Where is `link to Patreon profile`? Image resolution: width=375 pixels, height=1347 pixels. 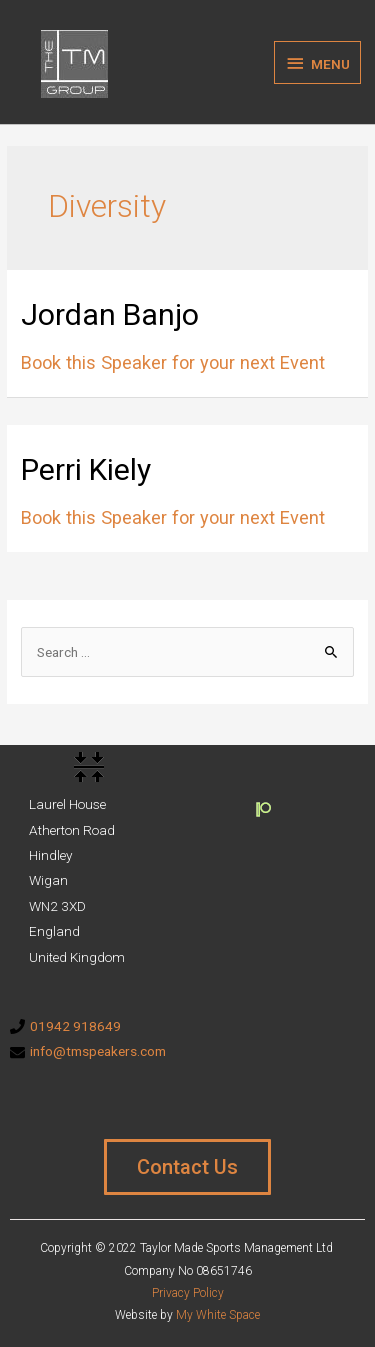
link to Patreon profile is located at coordinates (263, 809).